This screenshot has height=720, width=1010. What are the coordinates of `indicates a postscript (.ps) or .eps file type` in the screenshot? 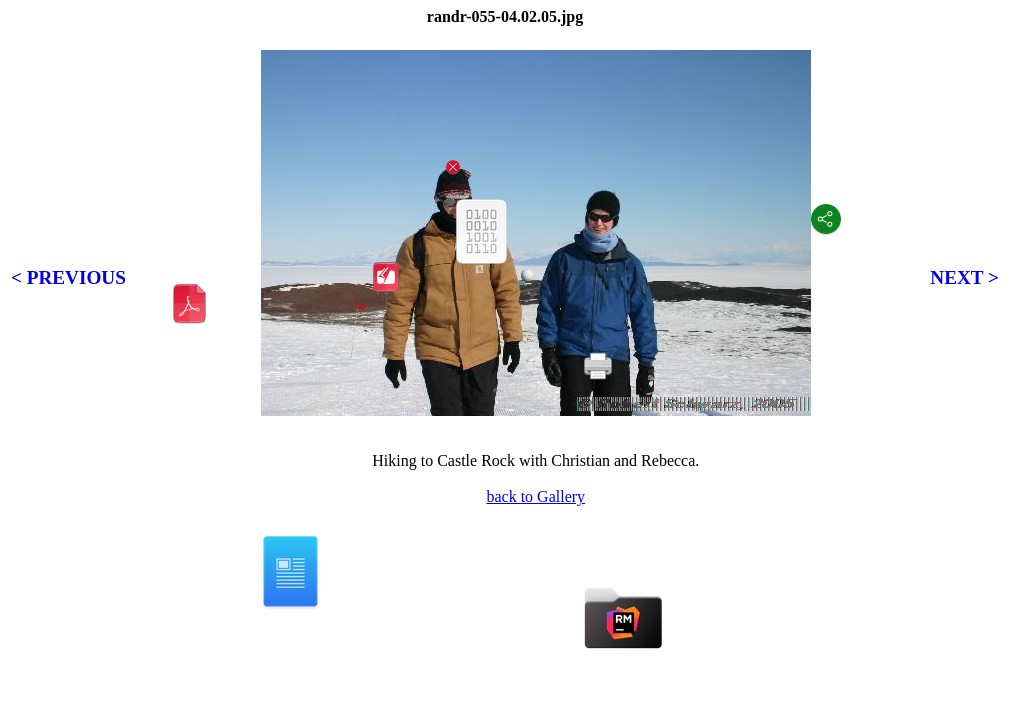 It's located at (386, 277).